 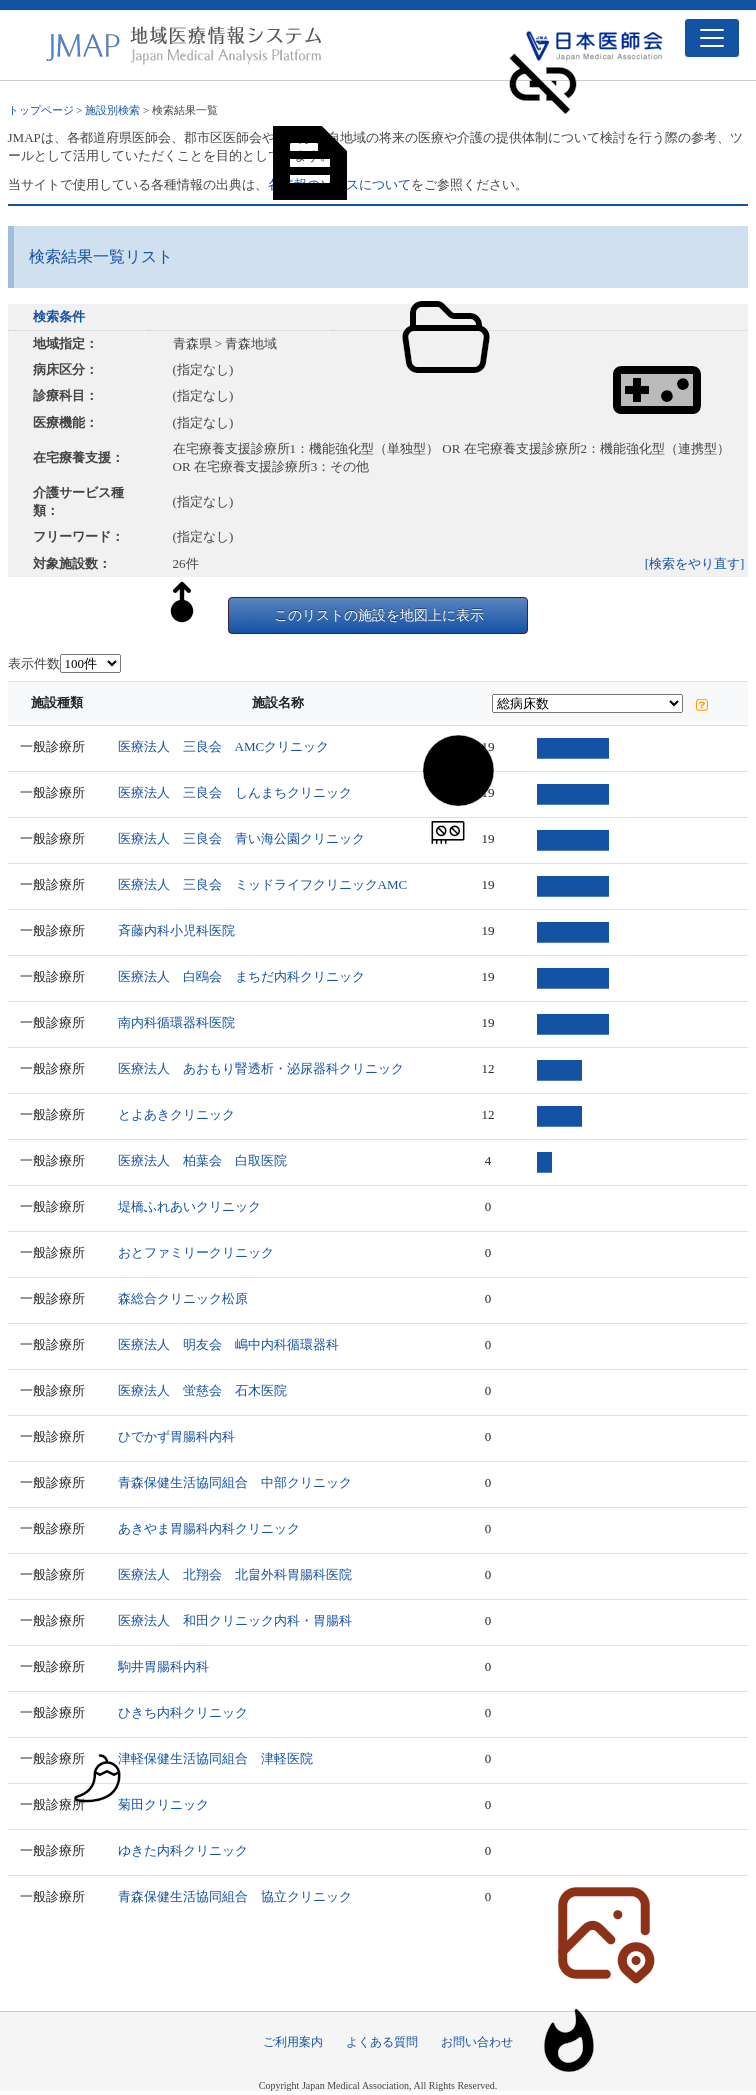 I want to click on view contents of an open folder, so click(x=446, y=337).